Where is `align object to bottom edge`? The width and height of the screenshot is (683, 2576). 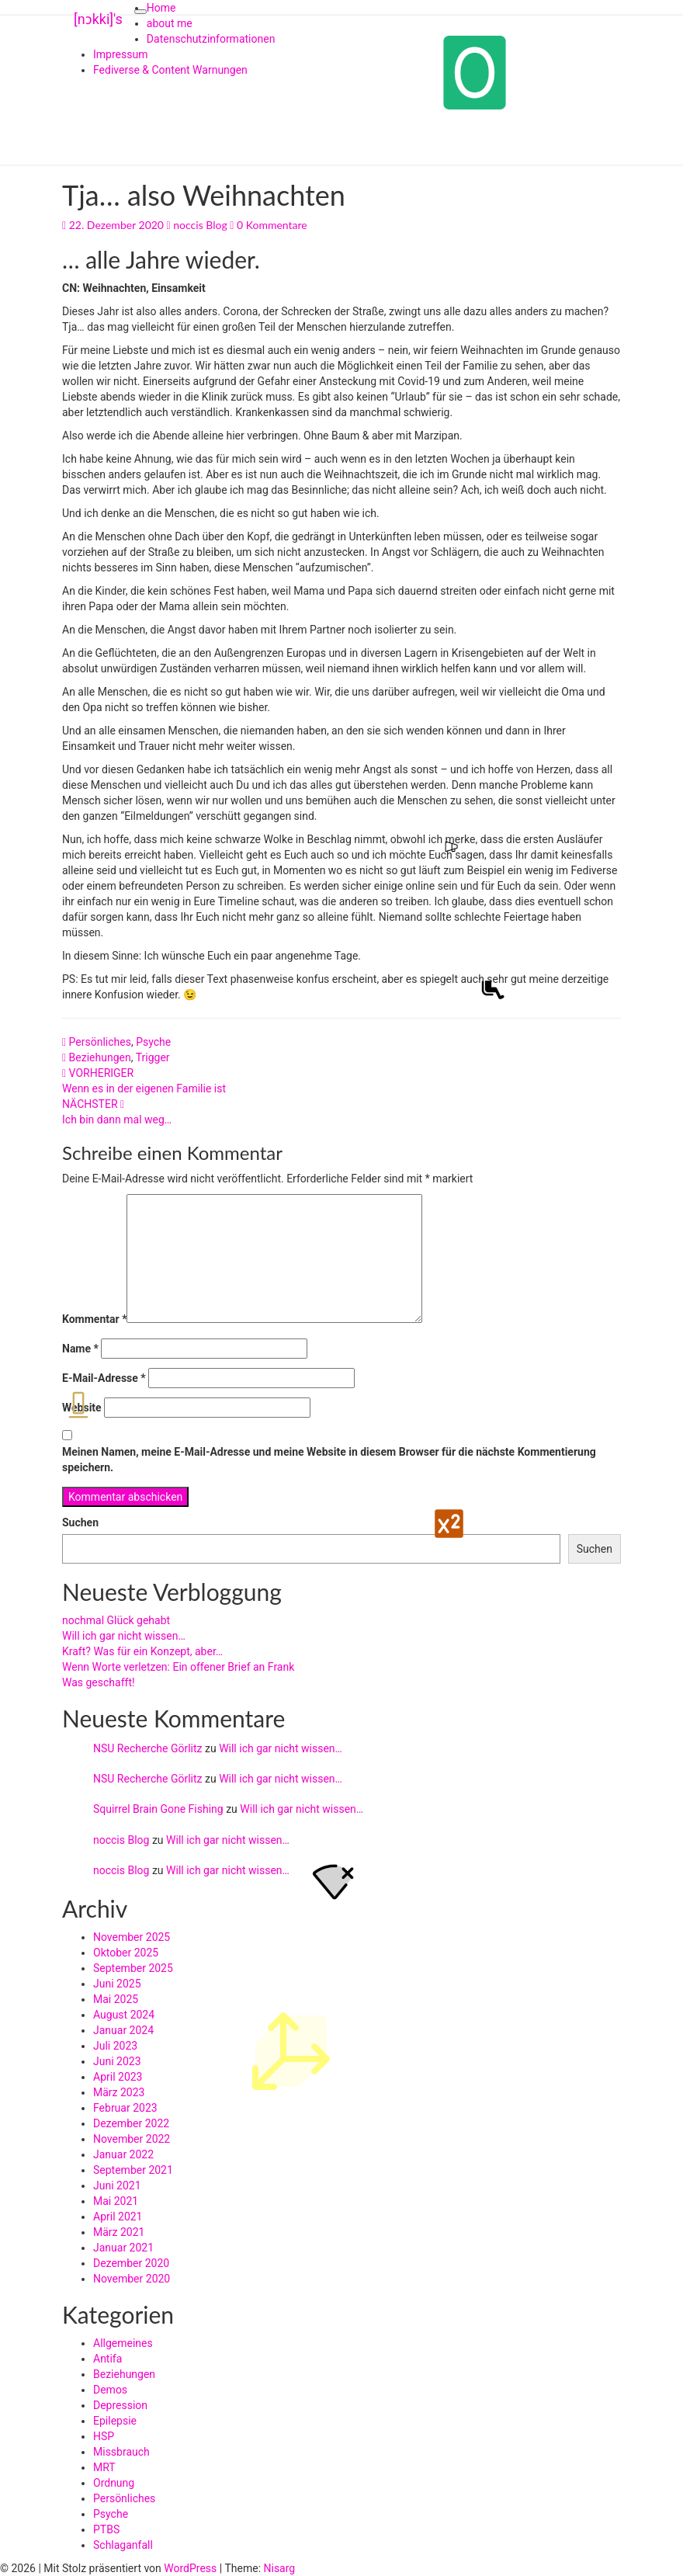 align object to bottom edge is located at coordinates (78, 1404).